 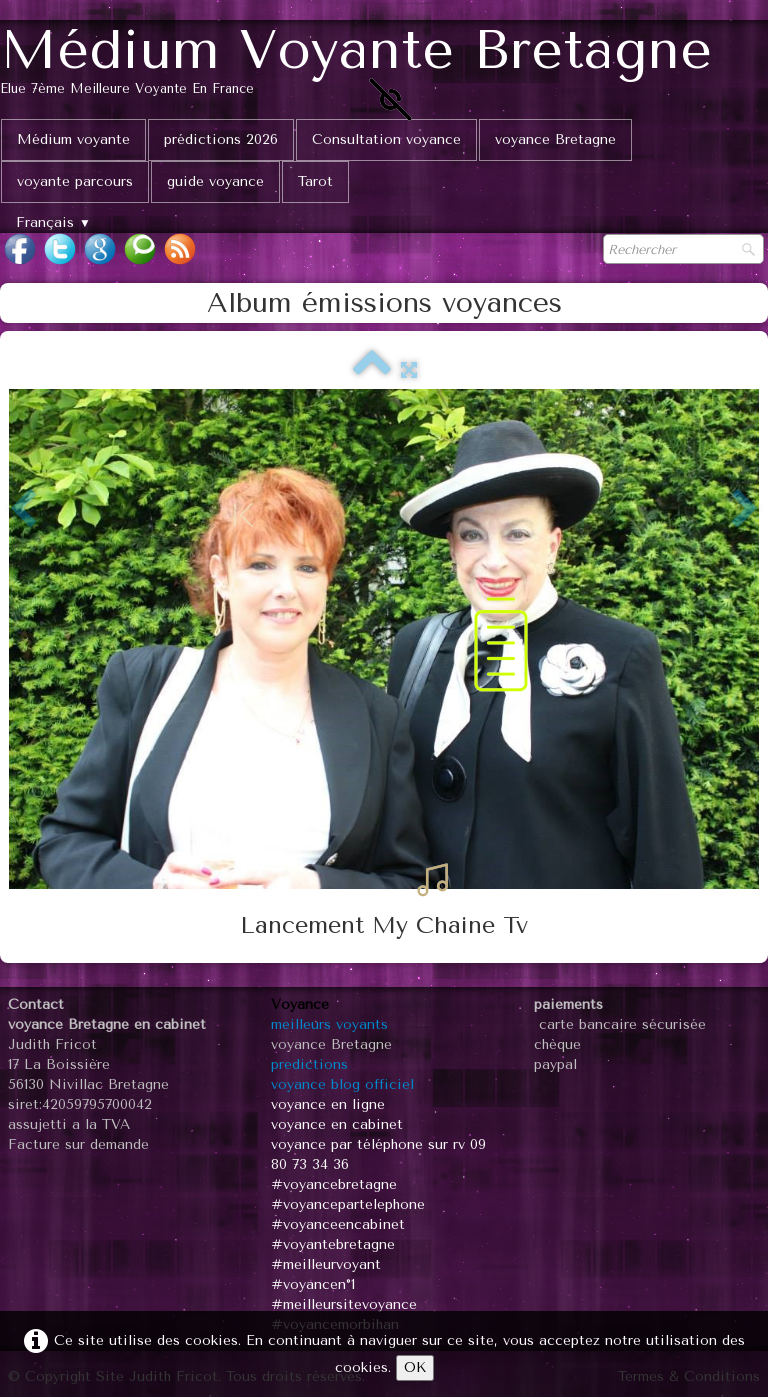 I want to click on navigate to the beginning or first item, so click(x=243, y=515).